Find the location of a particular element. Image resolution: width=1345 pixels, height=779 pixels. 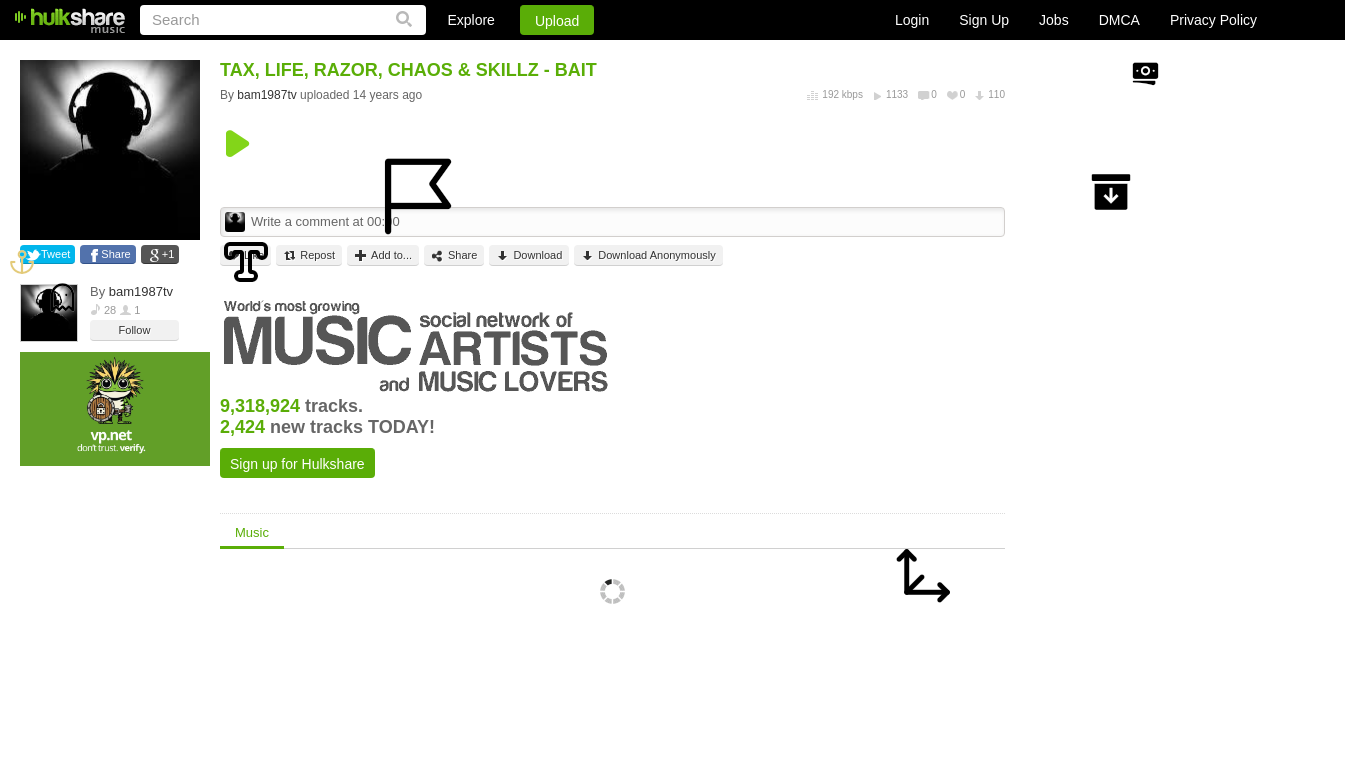

archive this item is located at coordinates (1111, 192).